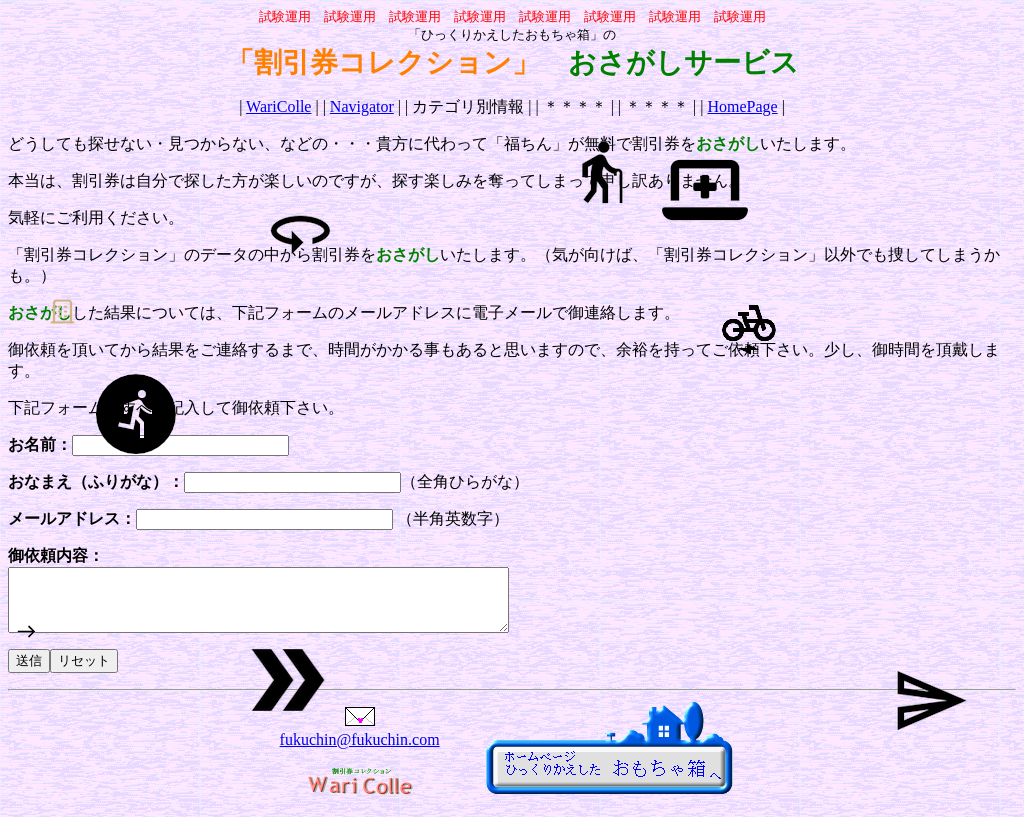 The height and width of the screenshot is (817, 1024). What do you see at coordinates (287, 680) in the screenshot?
I see `skip forward or advance quickly` at bounding box center [287, 680].